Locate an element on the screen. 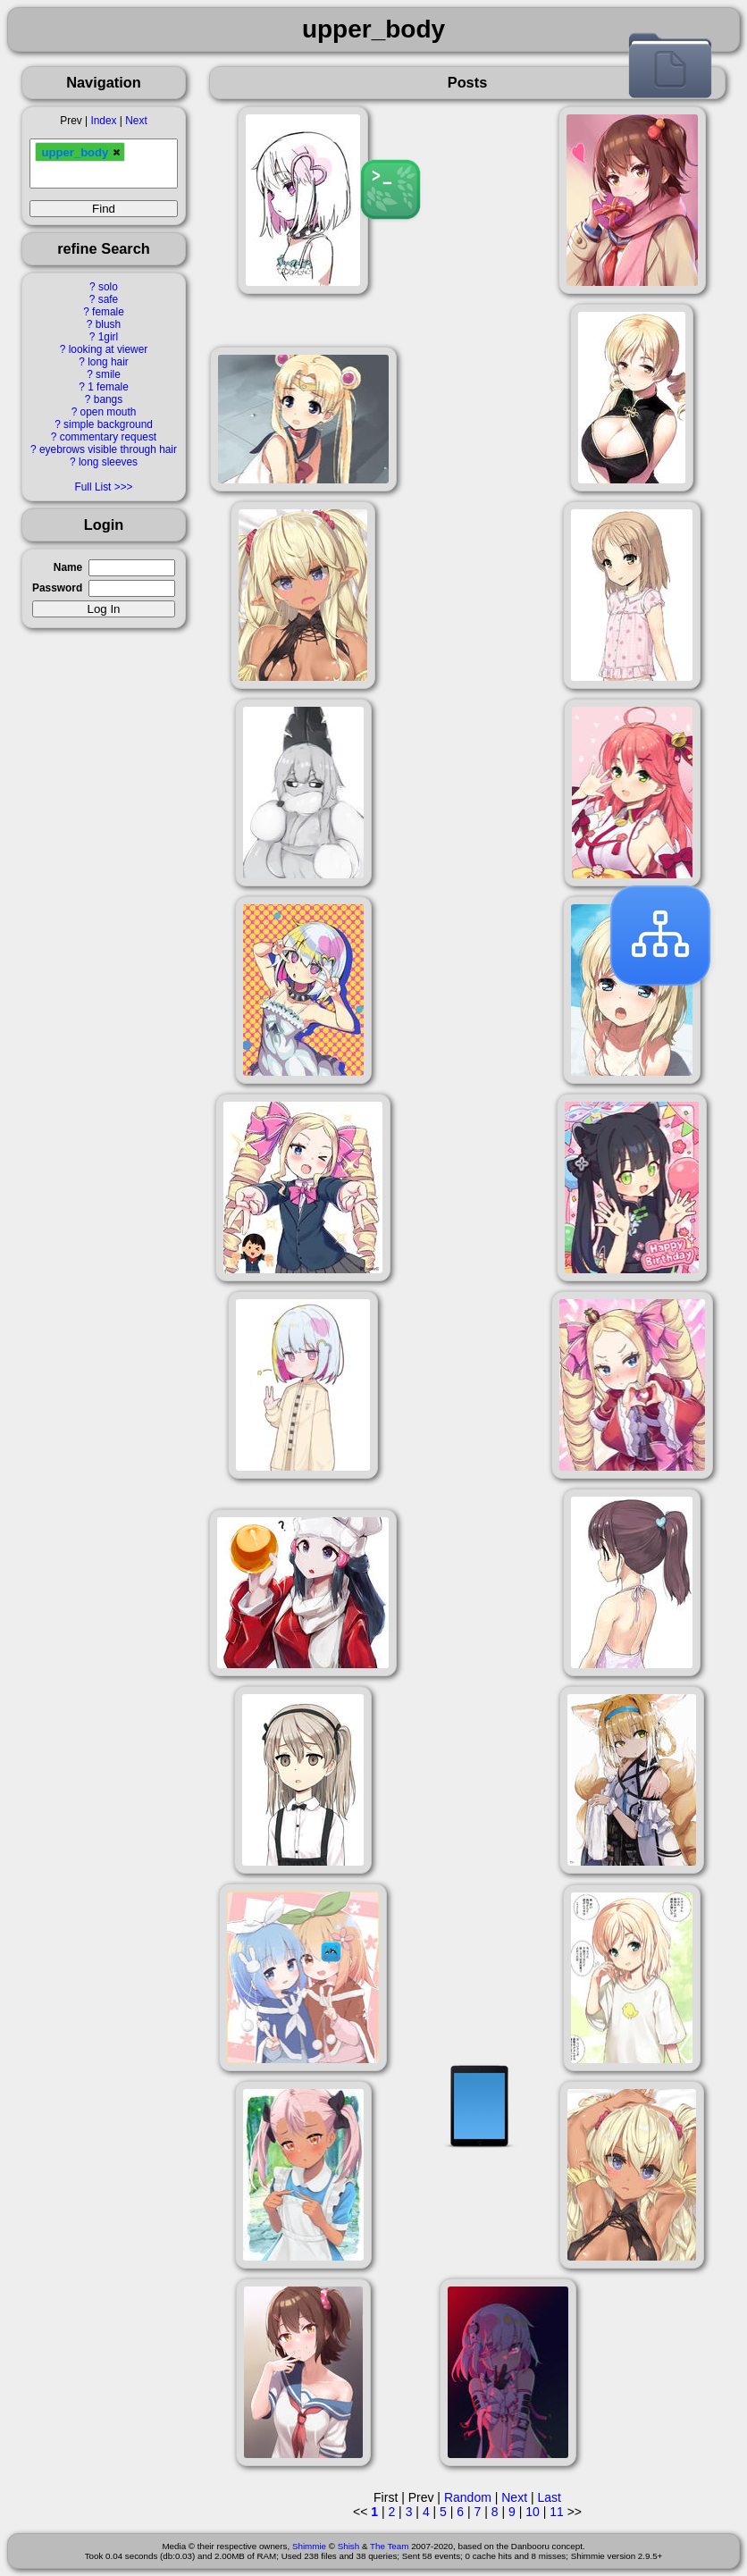 This screenshot has height=2576, width=747. open ptyxis terminal emulator is located at coordinates (390, 189).